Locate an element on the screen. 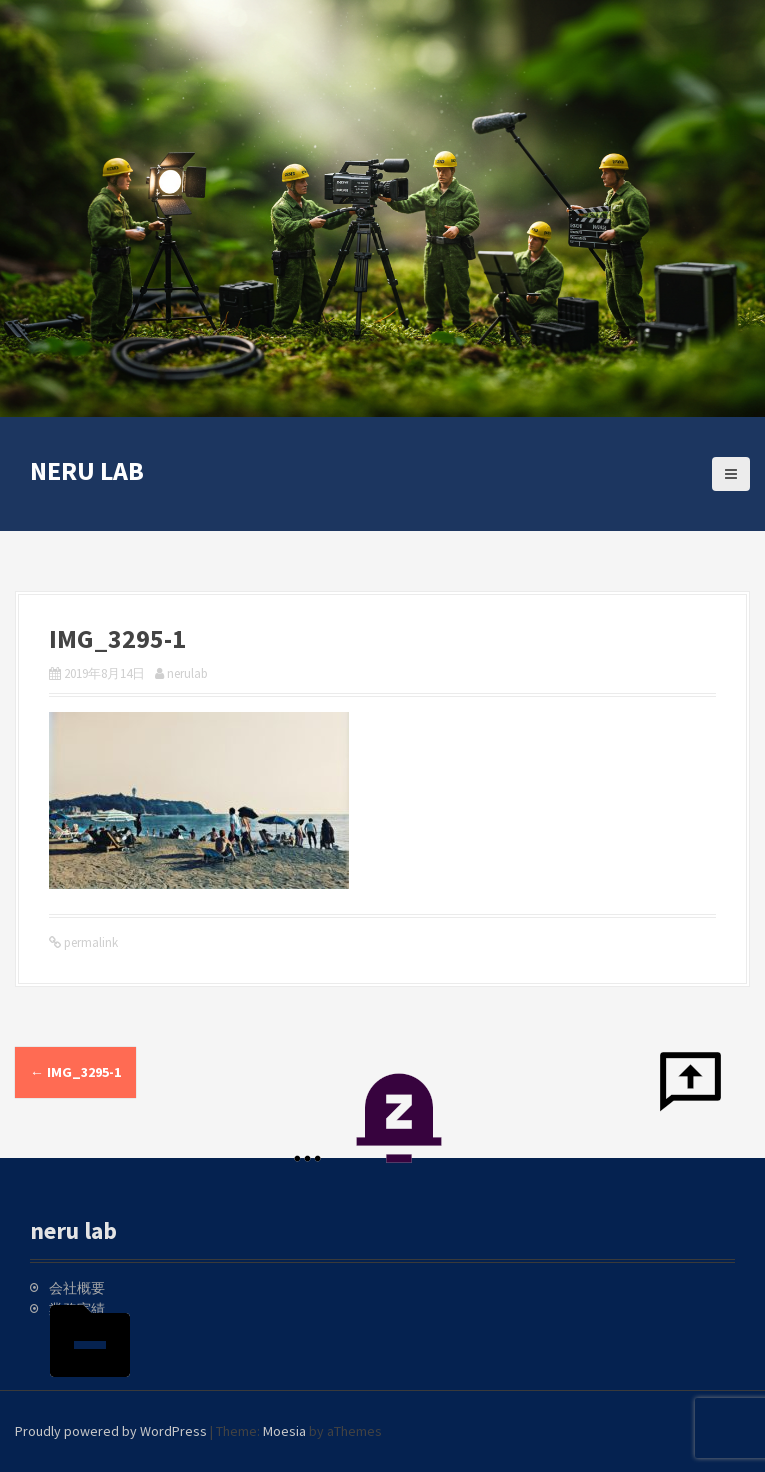 This screenshot has height=1472, width=765. remove a folder is located at coordinates (90, 1341).